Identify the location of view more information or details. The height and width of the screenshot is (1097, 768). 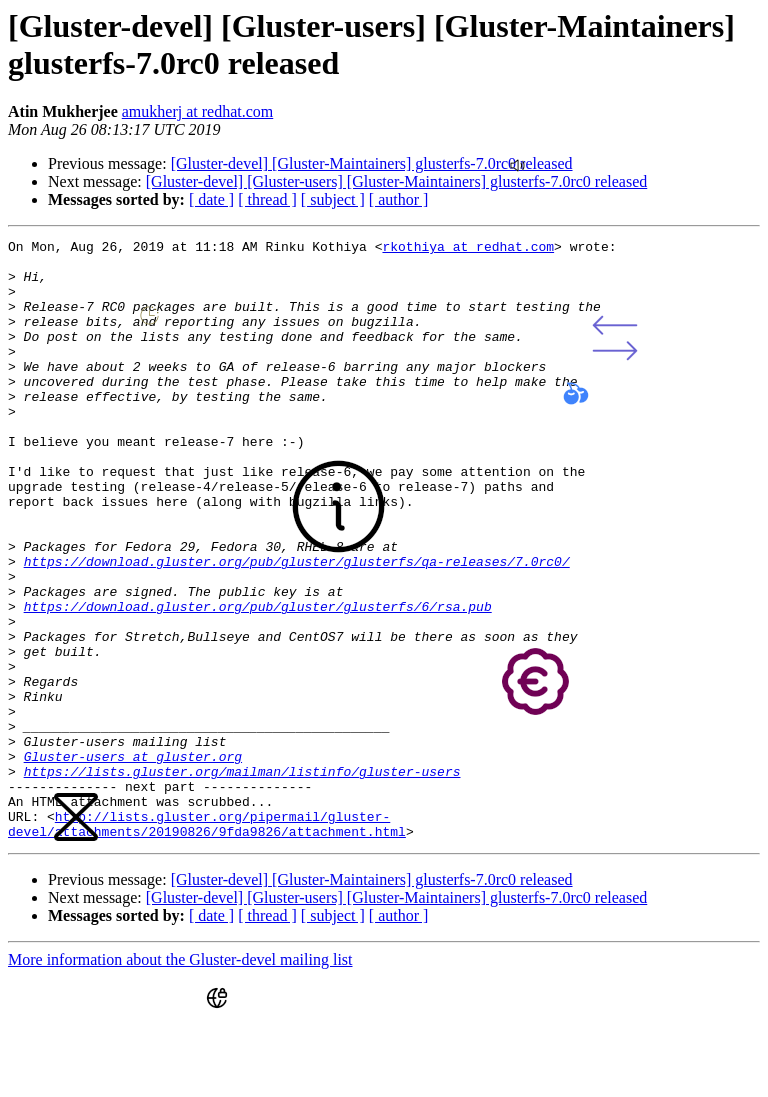
(338, 506).